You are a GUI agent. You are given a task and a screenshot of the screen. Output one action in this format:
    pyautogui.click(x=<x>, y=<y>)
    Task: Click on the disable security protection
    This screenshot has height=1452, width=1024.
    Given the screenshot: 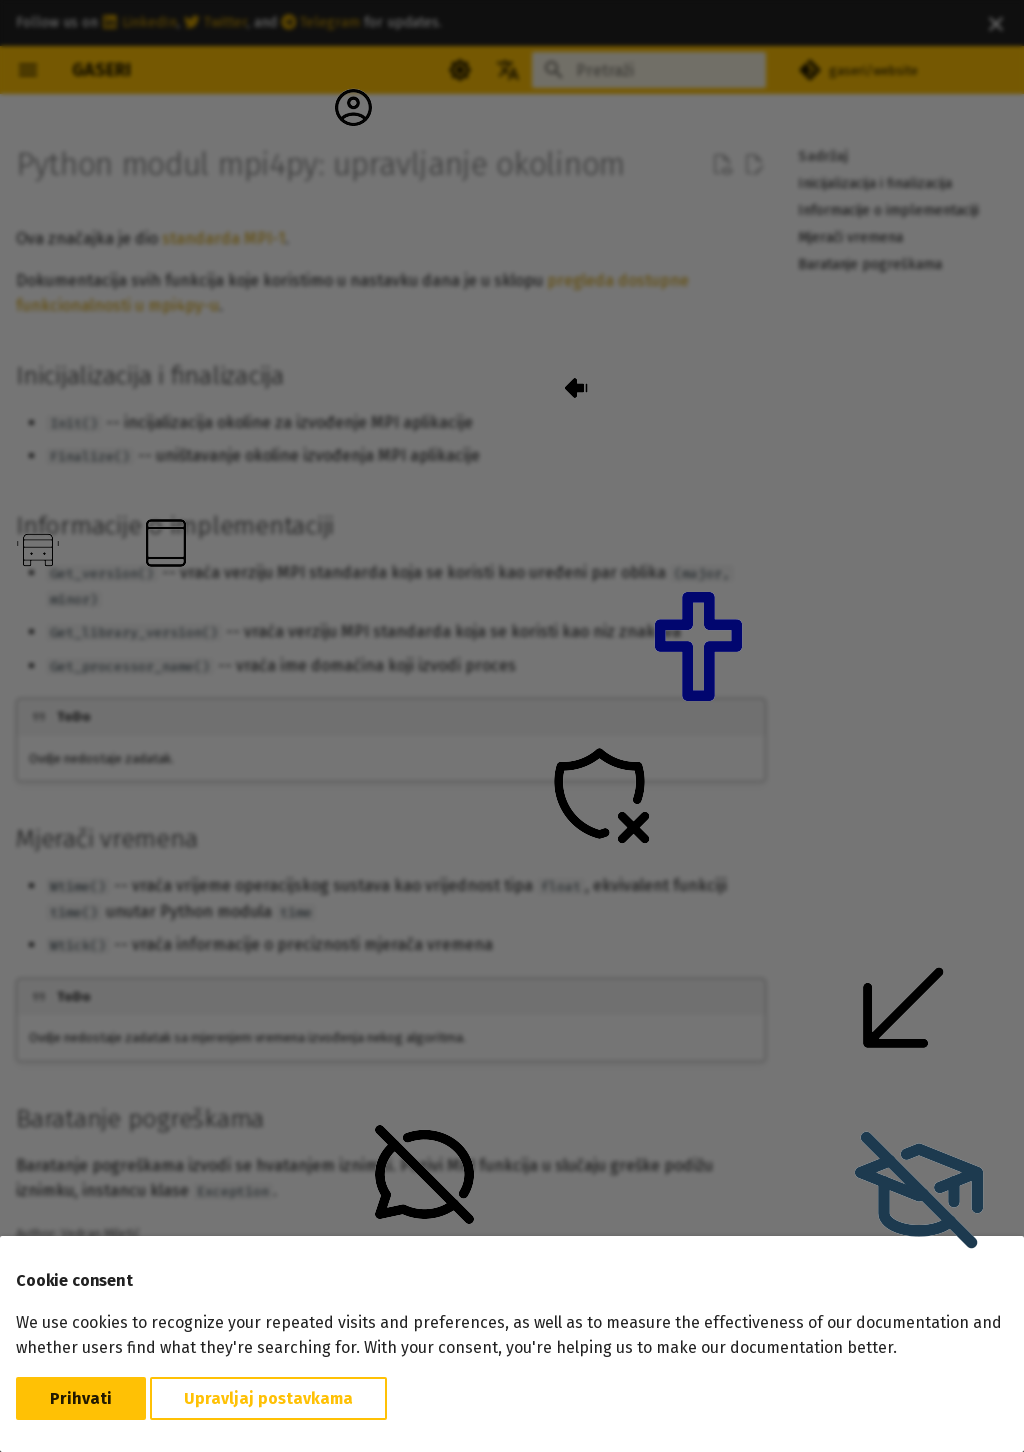 What is the action you would take?
    pyautogui.click(x=599, y=793)
    